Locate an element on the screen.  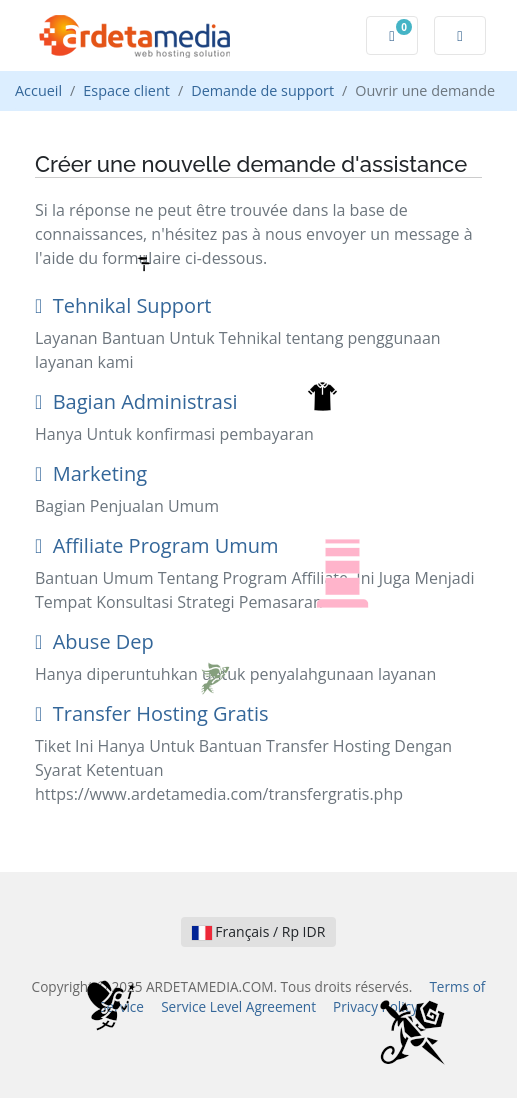
navigate to different game areas or levels is located at coordinates (144, 263).